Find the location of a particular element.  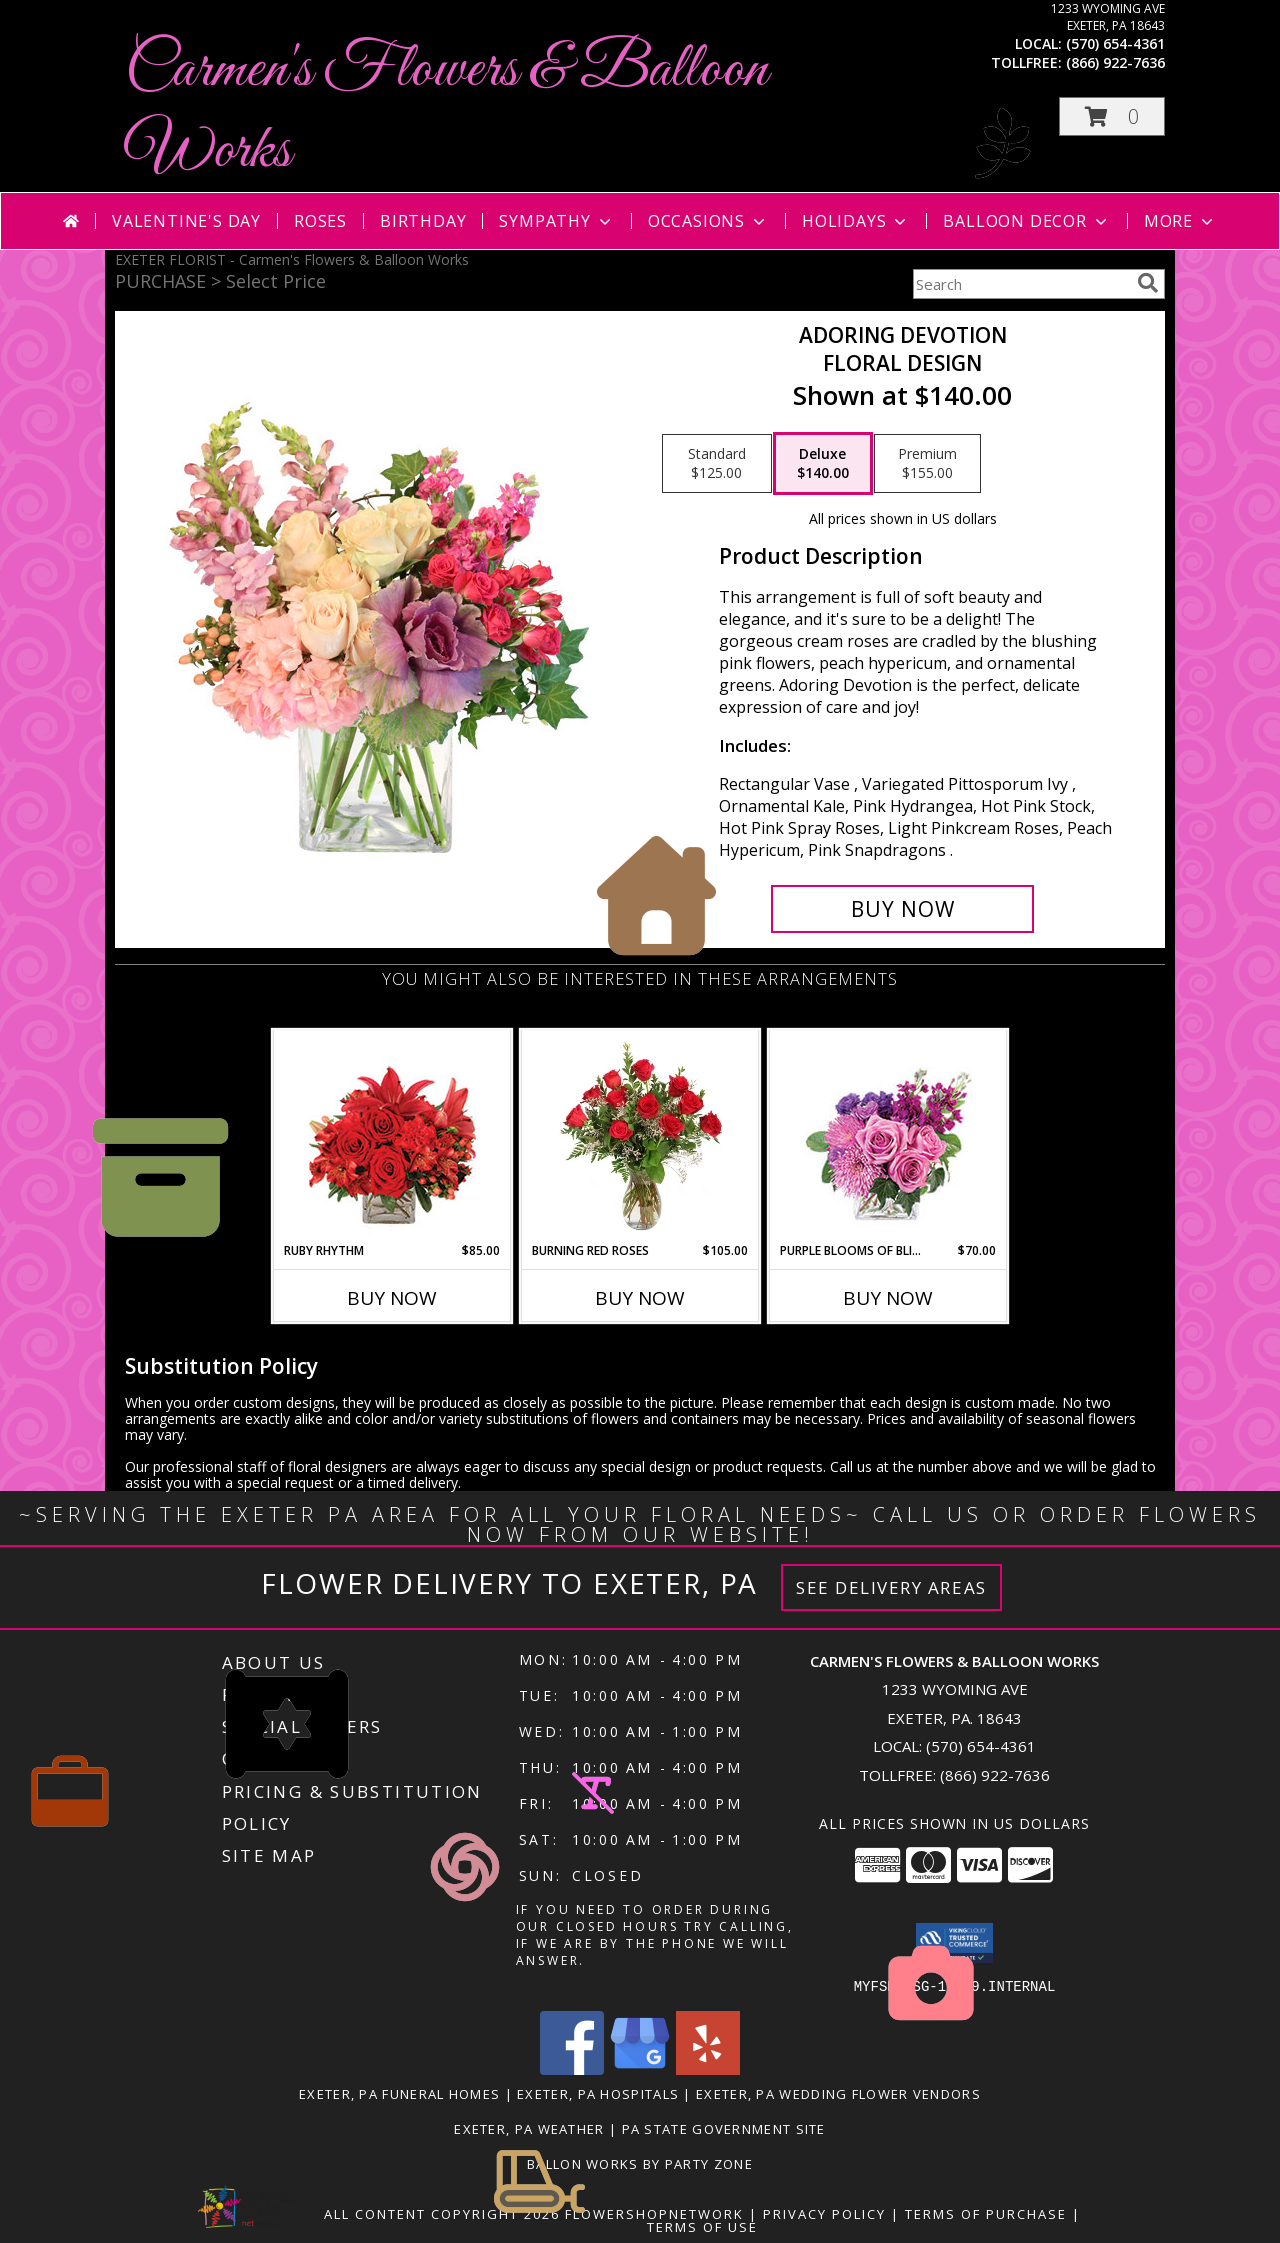

access jewish religious texts or torah content is located at coordinates (287, 1724).